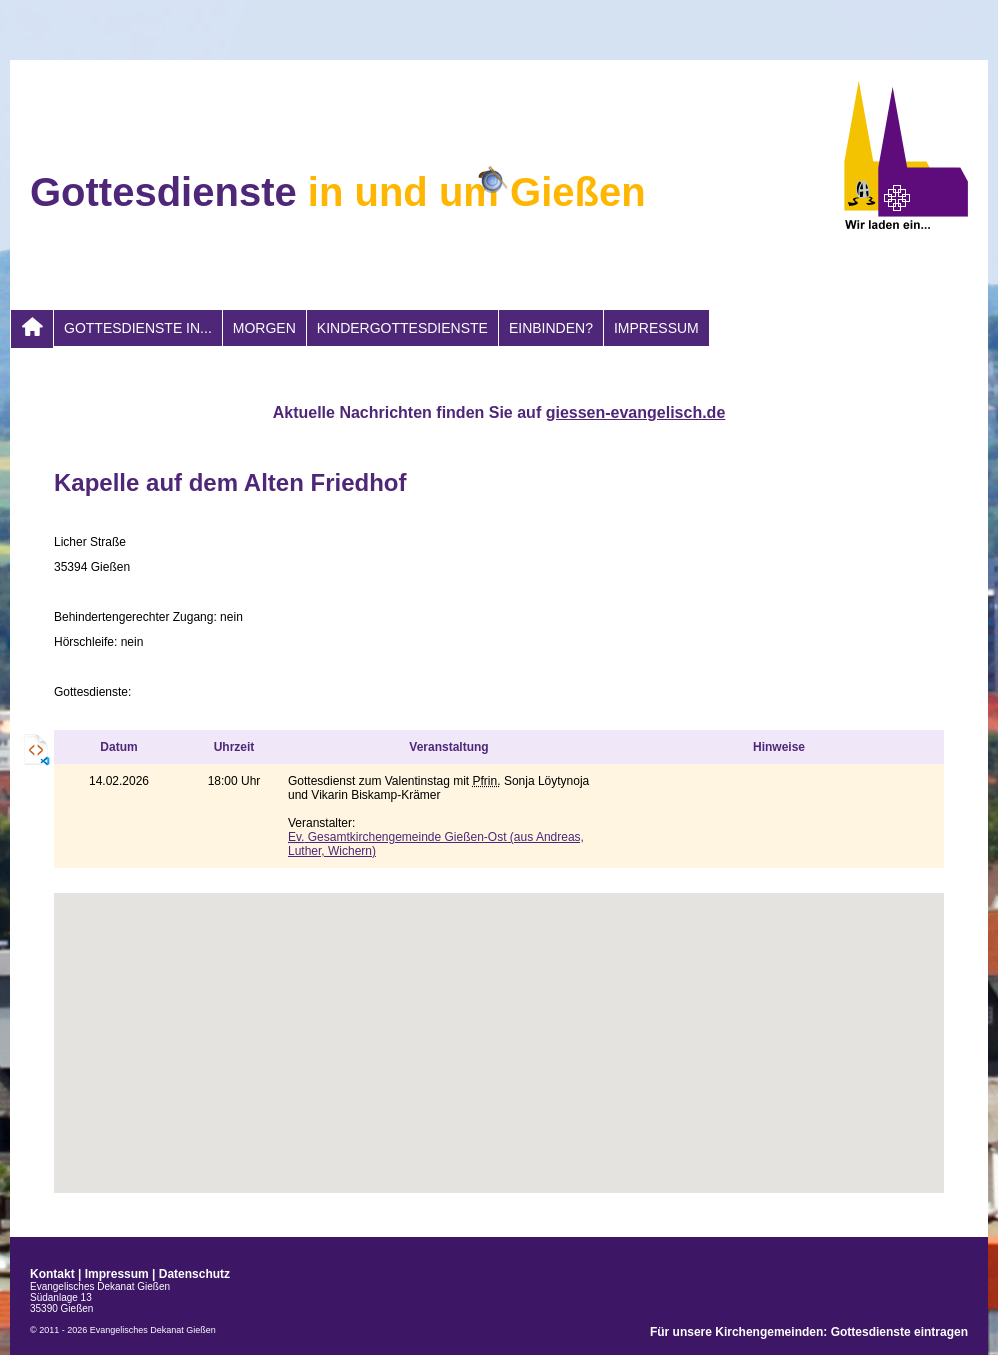 The image size is (998, 1355). I want to click on sync services application icon, so click(493, 179).